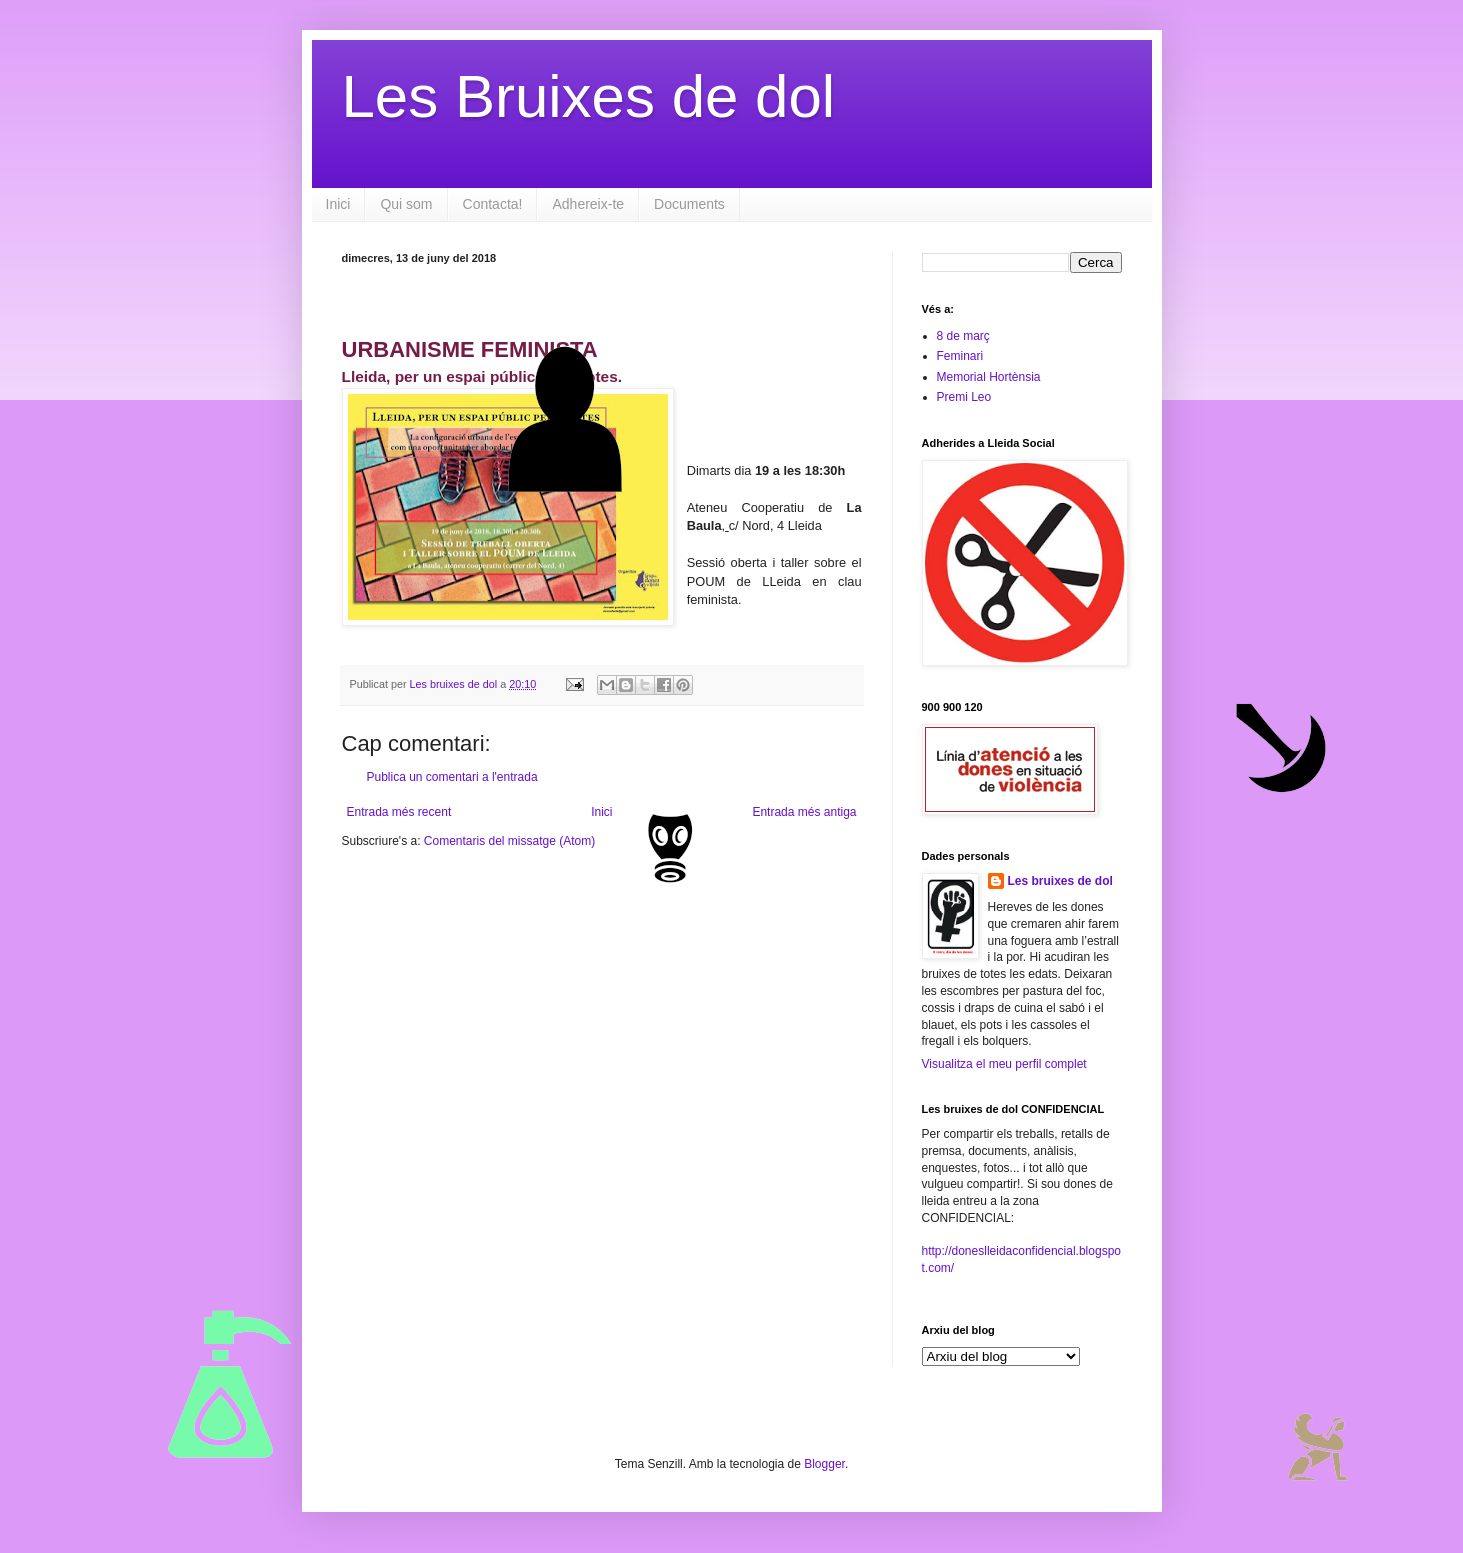  Describe the element at coordinates (220, 1379) in the screenshot. I see `indicates soap or hand washing station` at that location.